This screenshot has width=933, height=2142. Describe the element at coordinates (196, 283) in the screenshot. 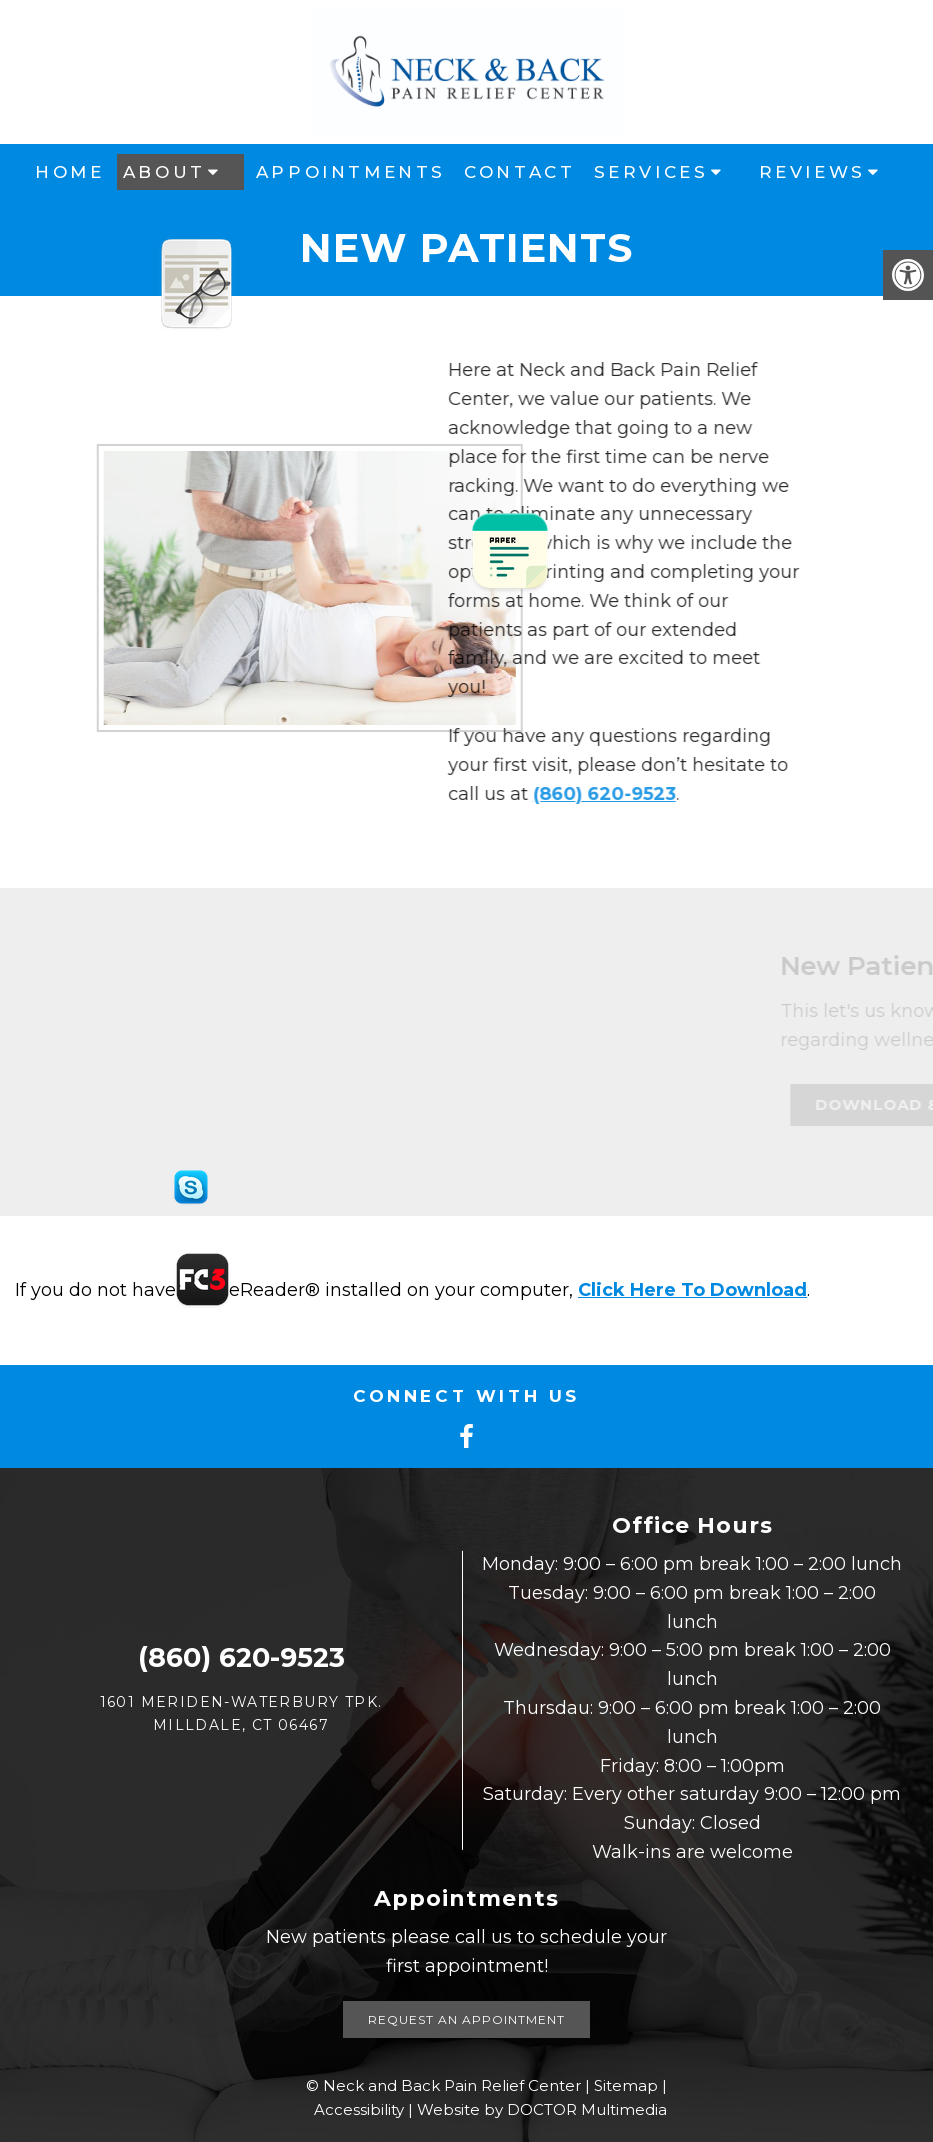

I see `open documents viewer app` at that location.